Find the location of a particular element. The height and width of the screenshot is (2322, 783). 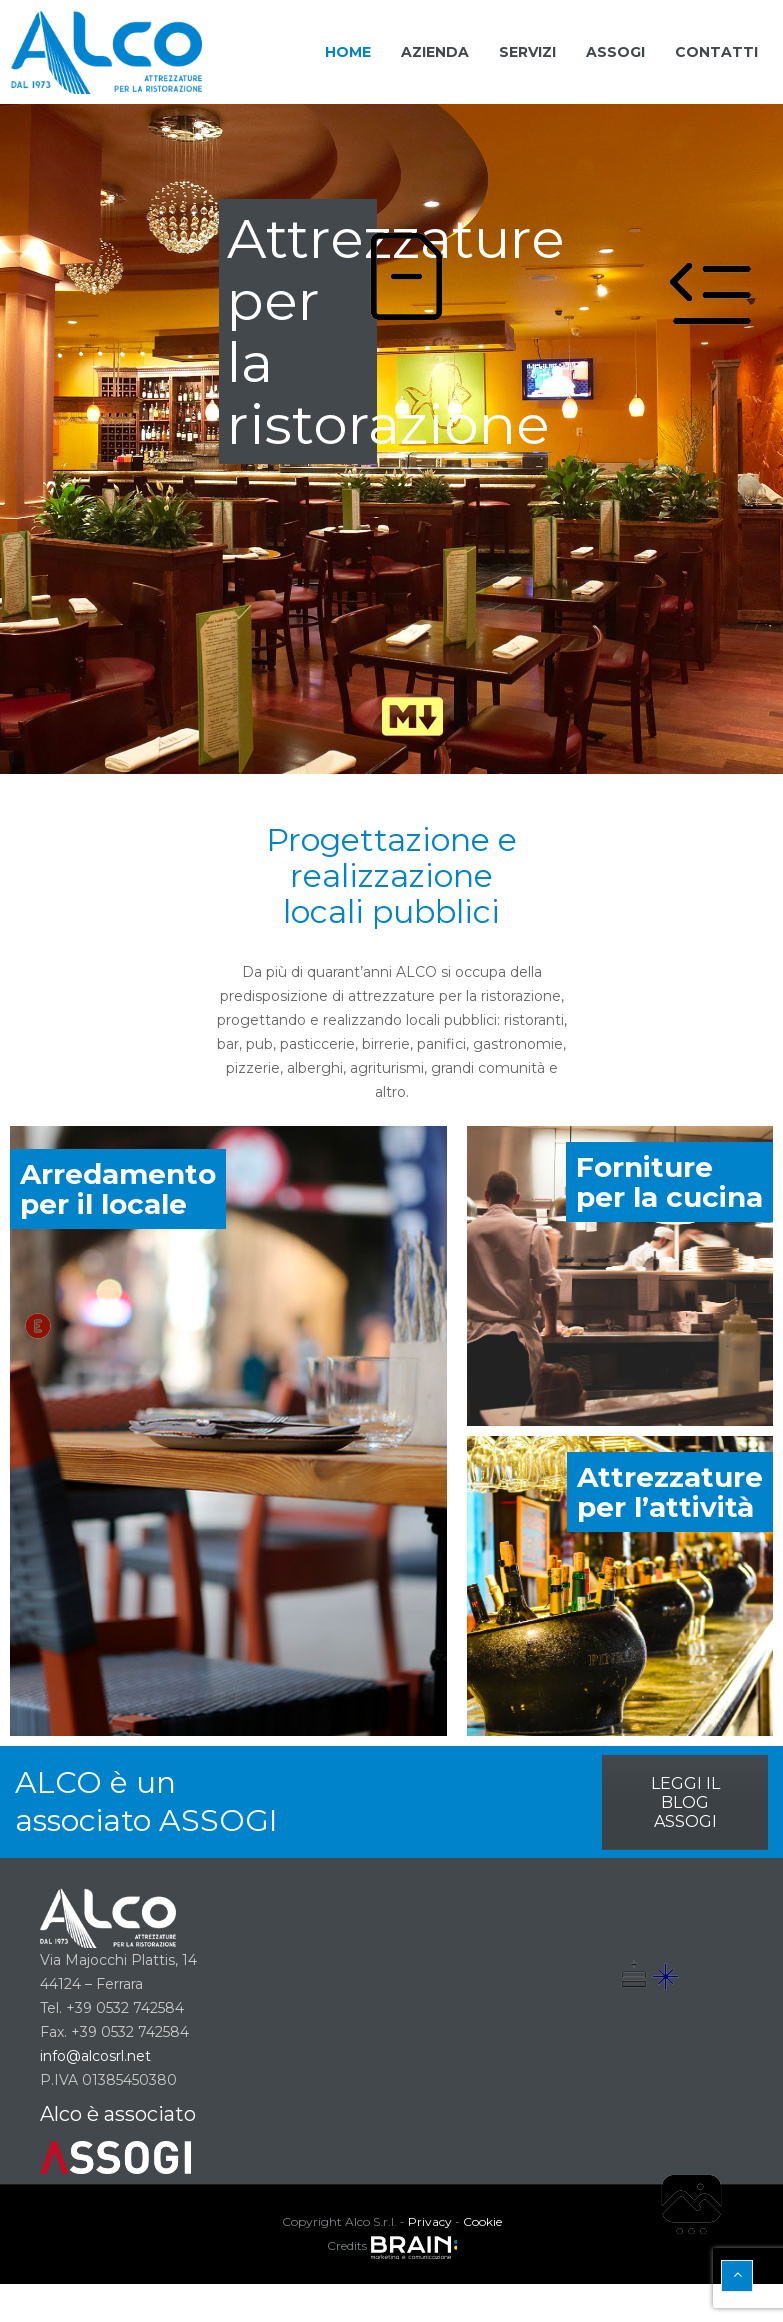

add a new row at the top is located at coordinates (634, 1976).